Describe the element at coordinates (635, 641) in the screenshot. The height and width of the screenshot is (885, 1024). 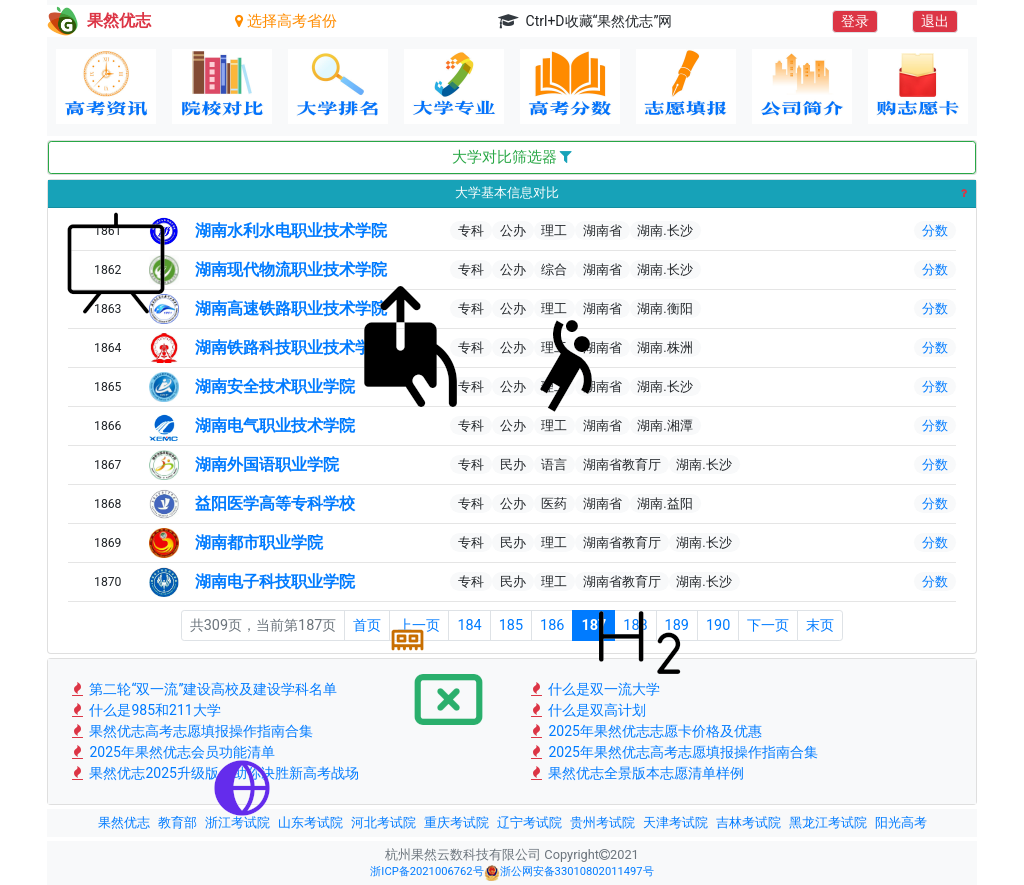
I see `format text as heading level 2` at that location.